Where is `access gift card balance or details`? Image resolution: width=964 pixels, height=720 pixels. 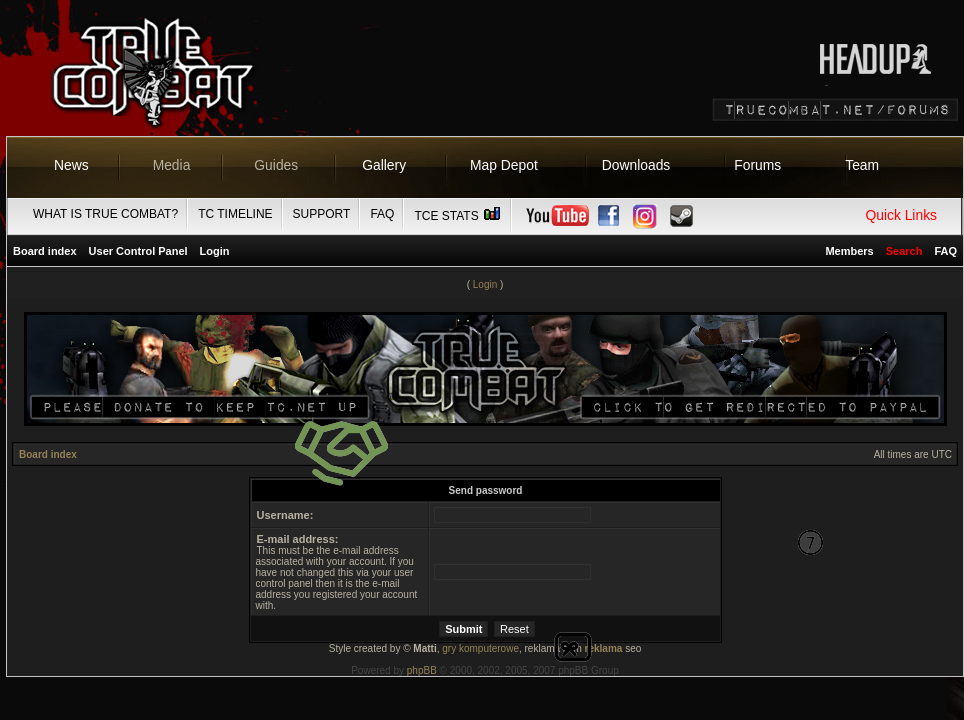 access gift card balance or details is located at coordinates (573, 647).